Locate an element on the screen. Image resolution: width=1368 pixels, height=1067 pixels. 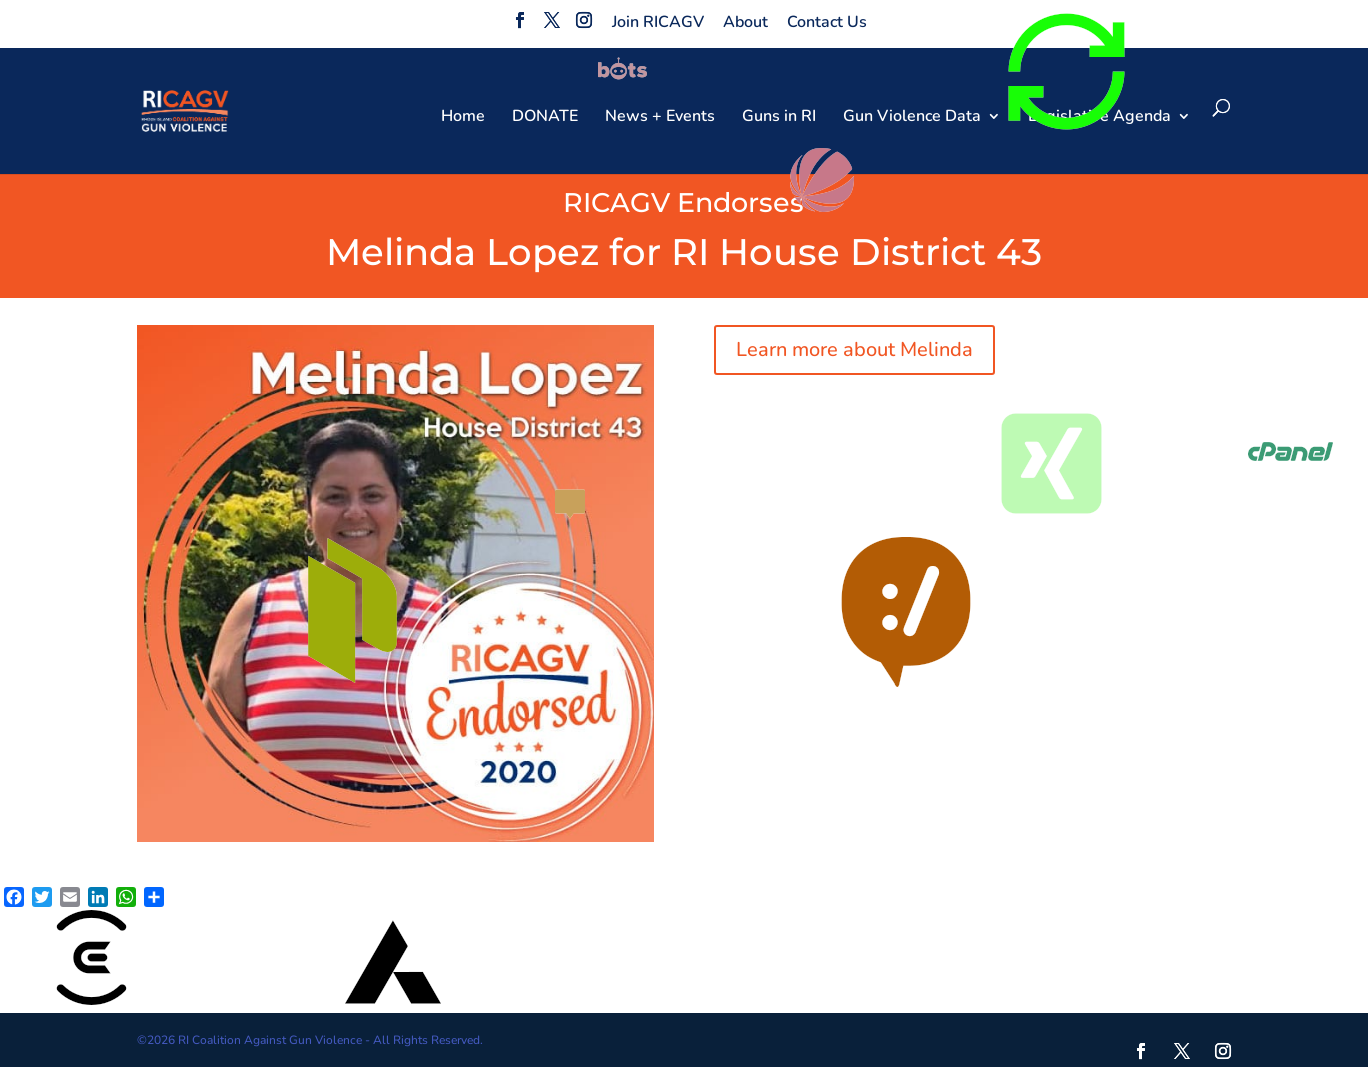
repeat or loop content continuously is located at coordinates (1066, 71).